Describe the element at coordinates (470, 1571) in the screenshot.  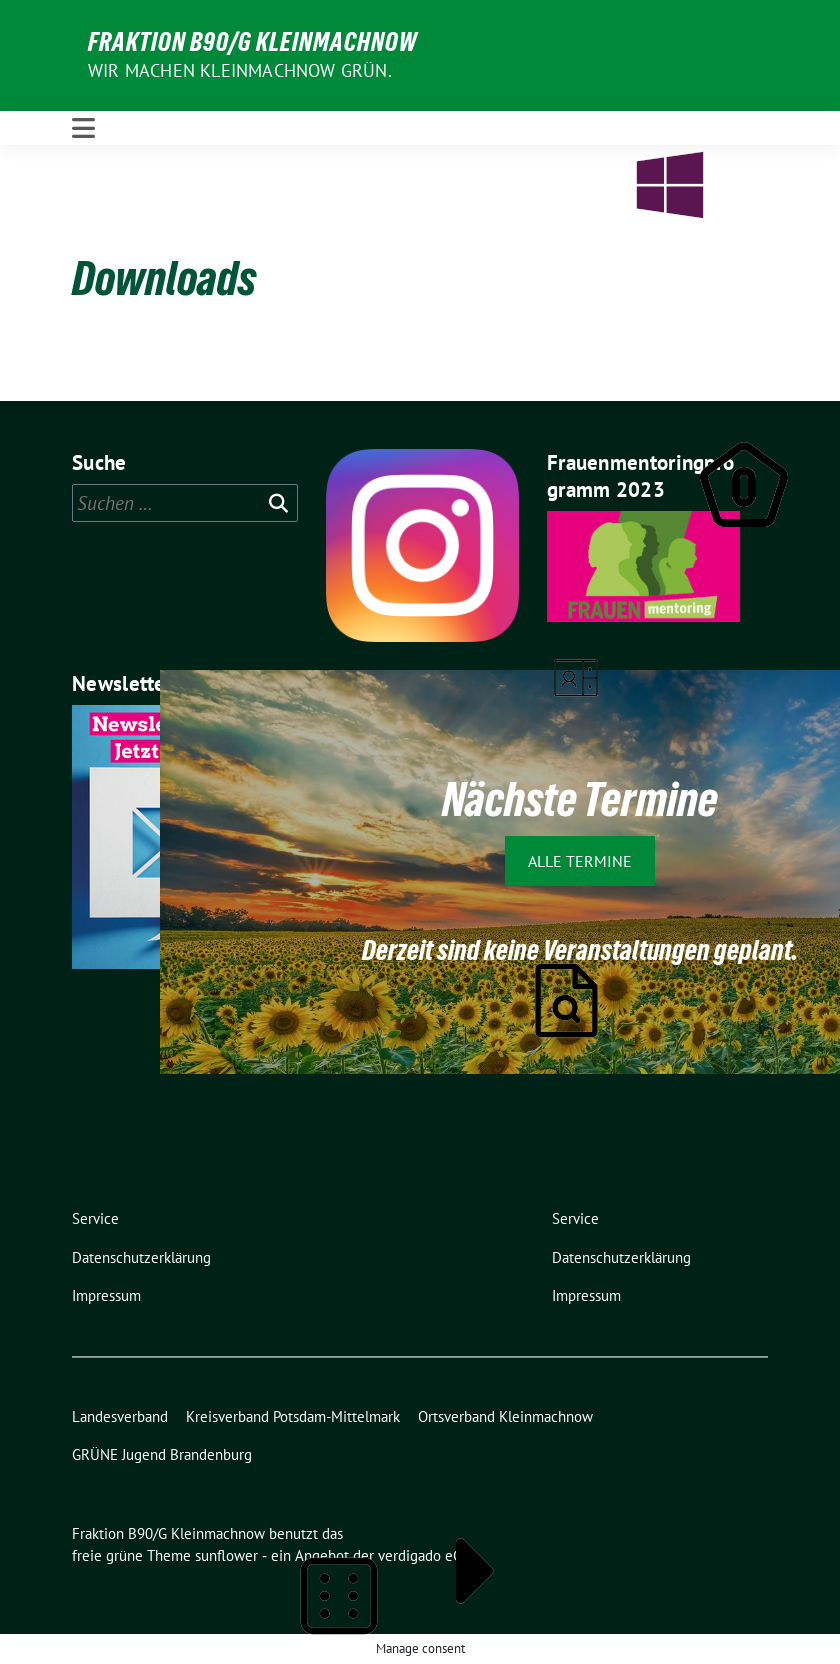
I see `navigate to the next item or page` at that location.